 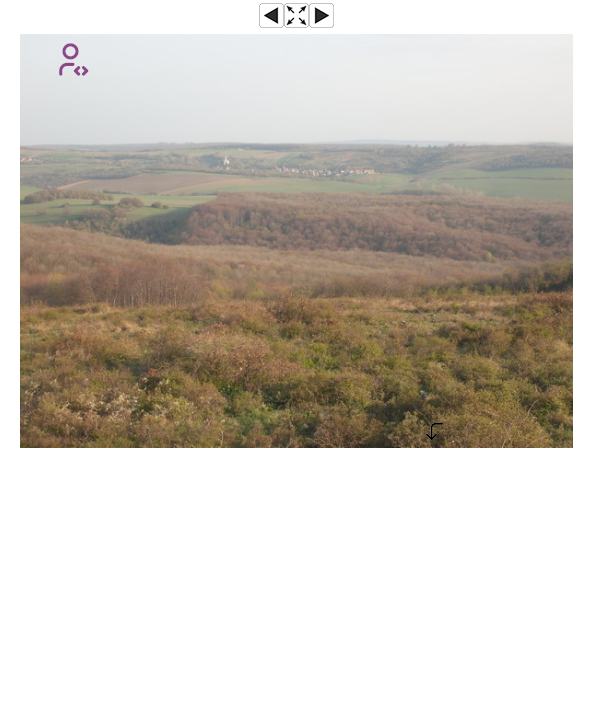 I want to click on view developer profile, so click(x=70, y=59).